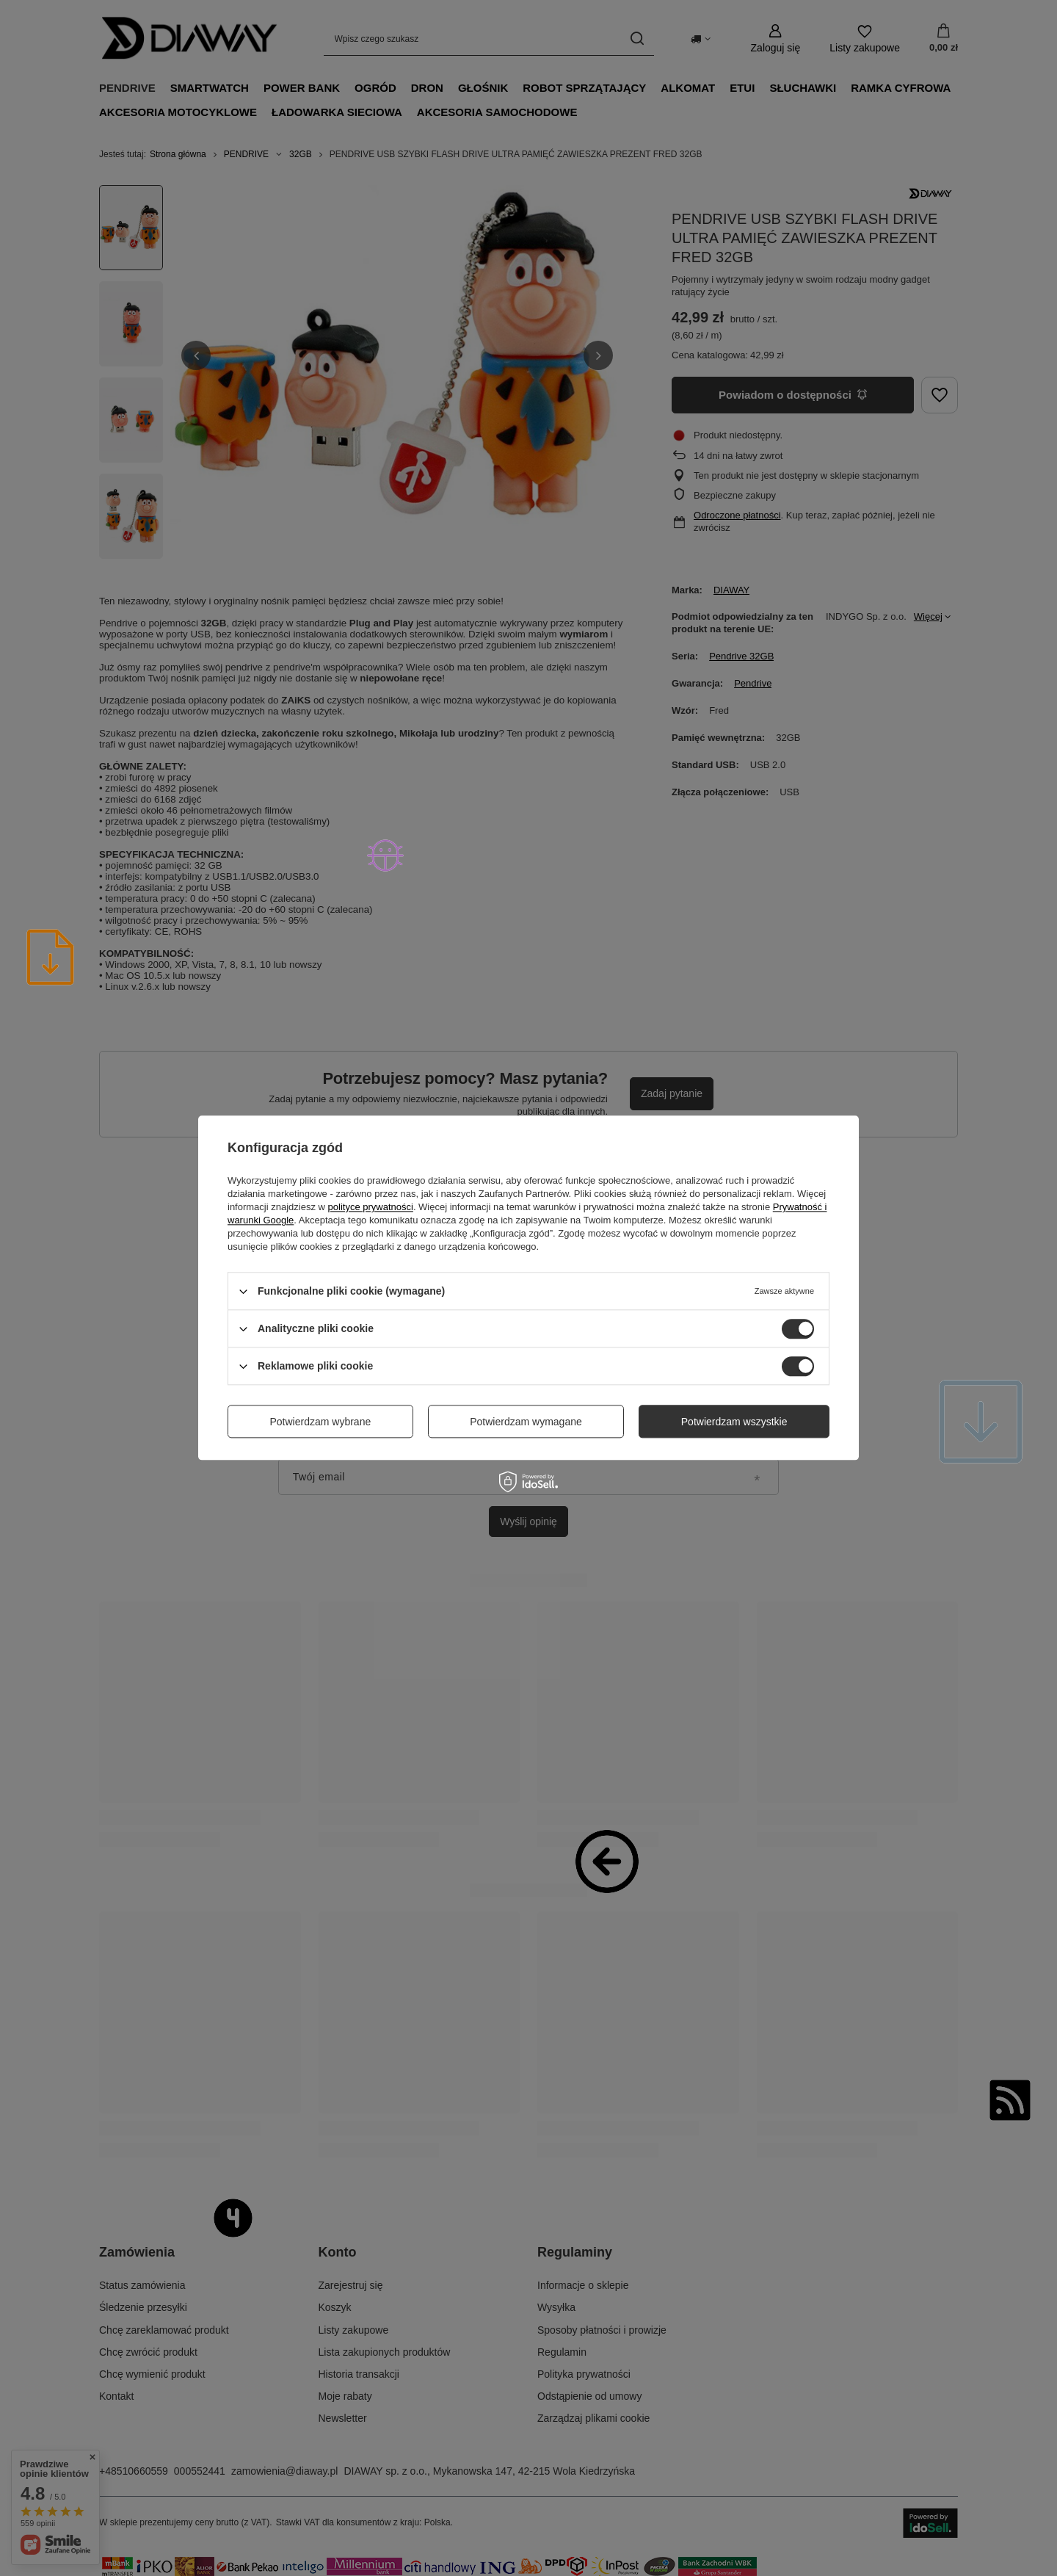  I want to click on download a file, so click(50, 957).